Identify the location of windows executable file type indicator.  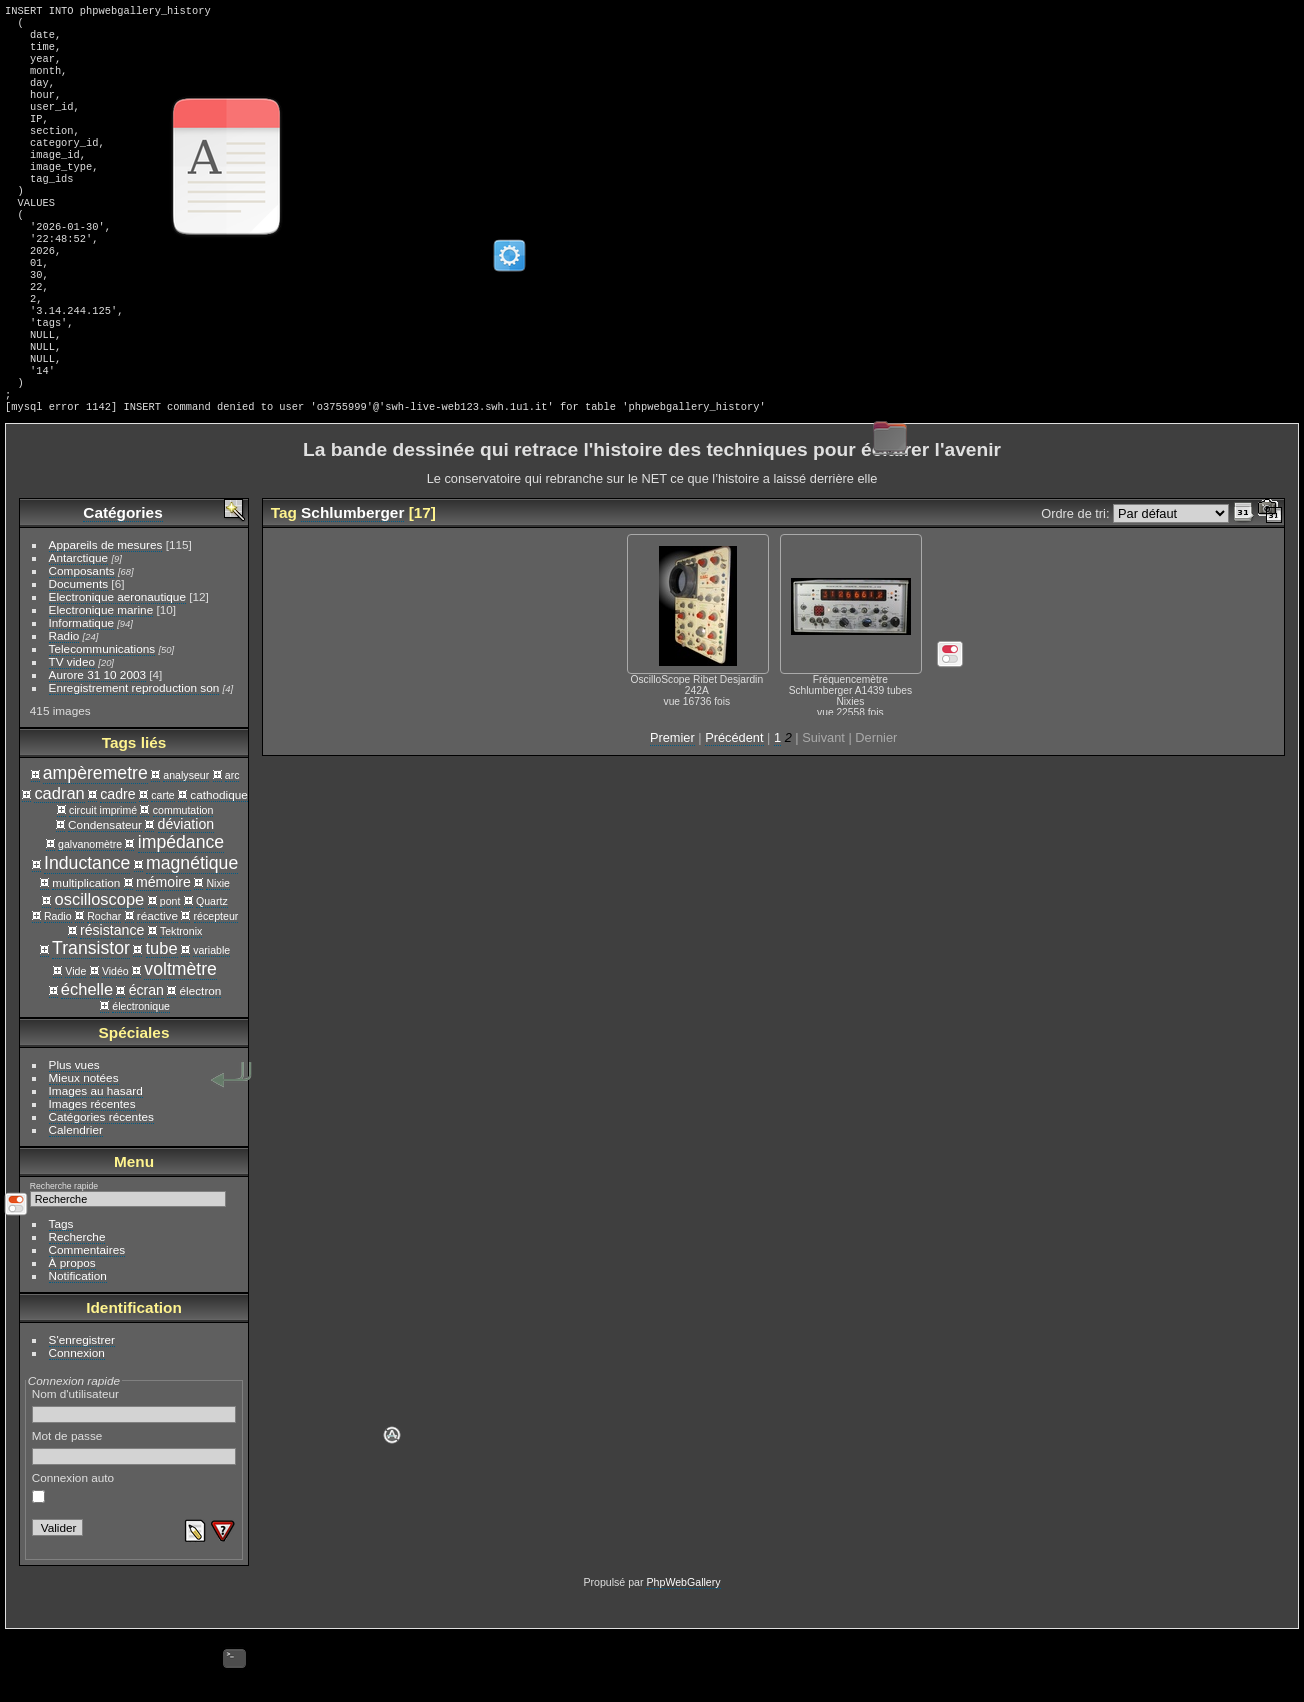
(509, 255).